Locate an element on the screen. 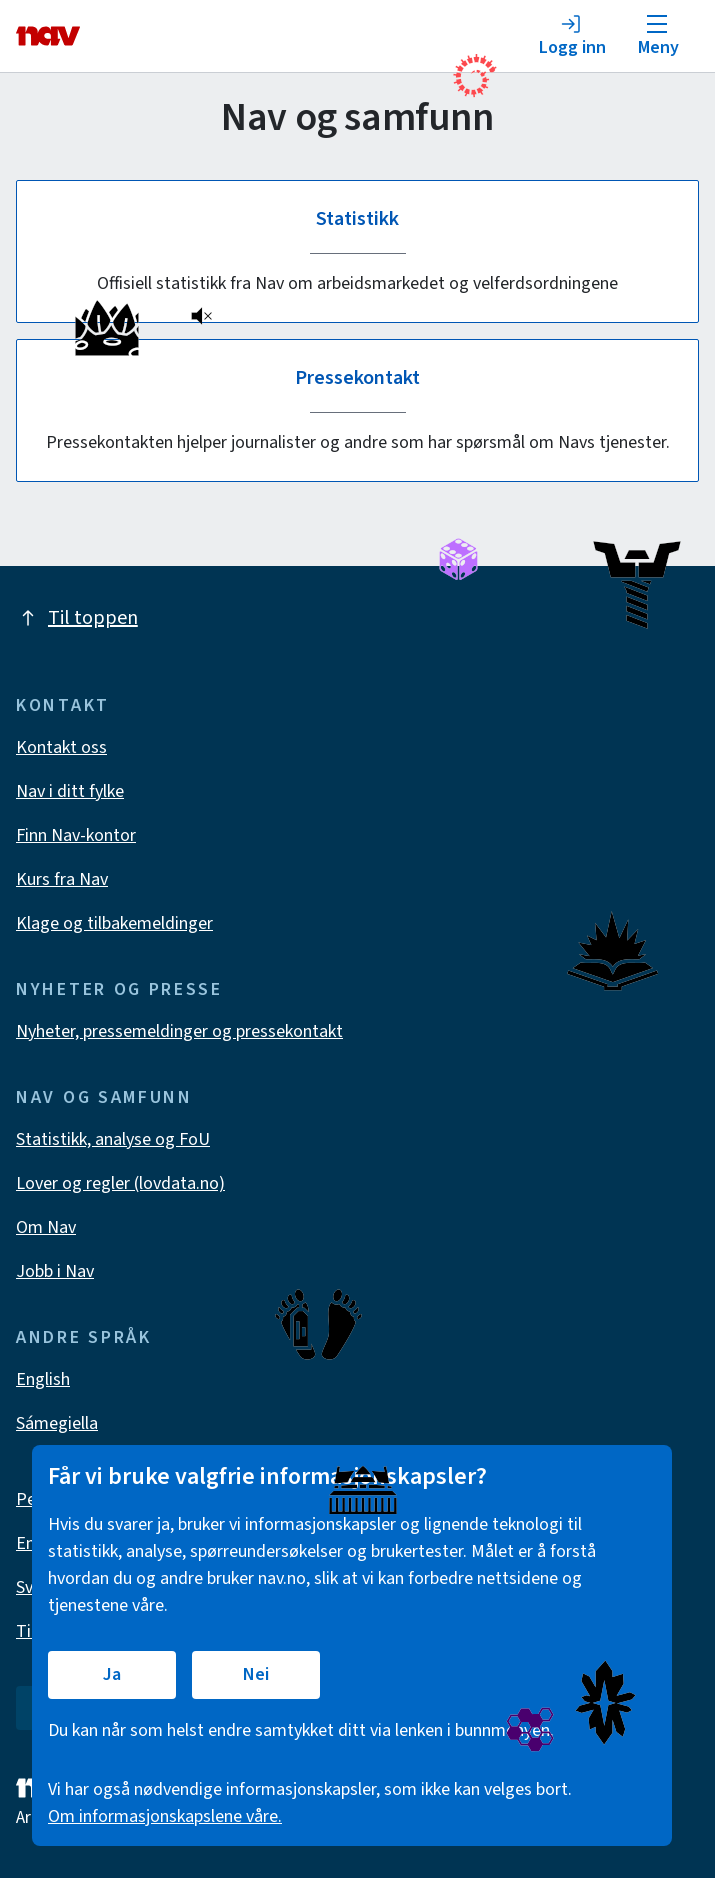 This screenshot has width=715, height=1878. view viking longhouse building is located at coordinates (363, 1485).